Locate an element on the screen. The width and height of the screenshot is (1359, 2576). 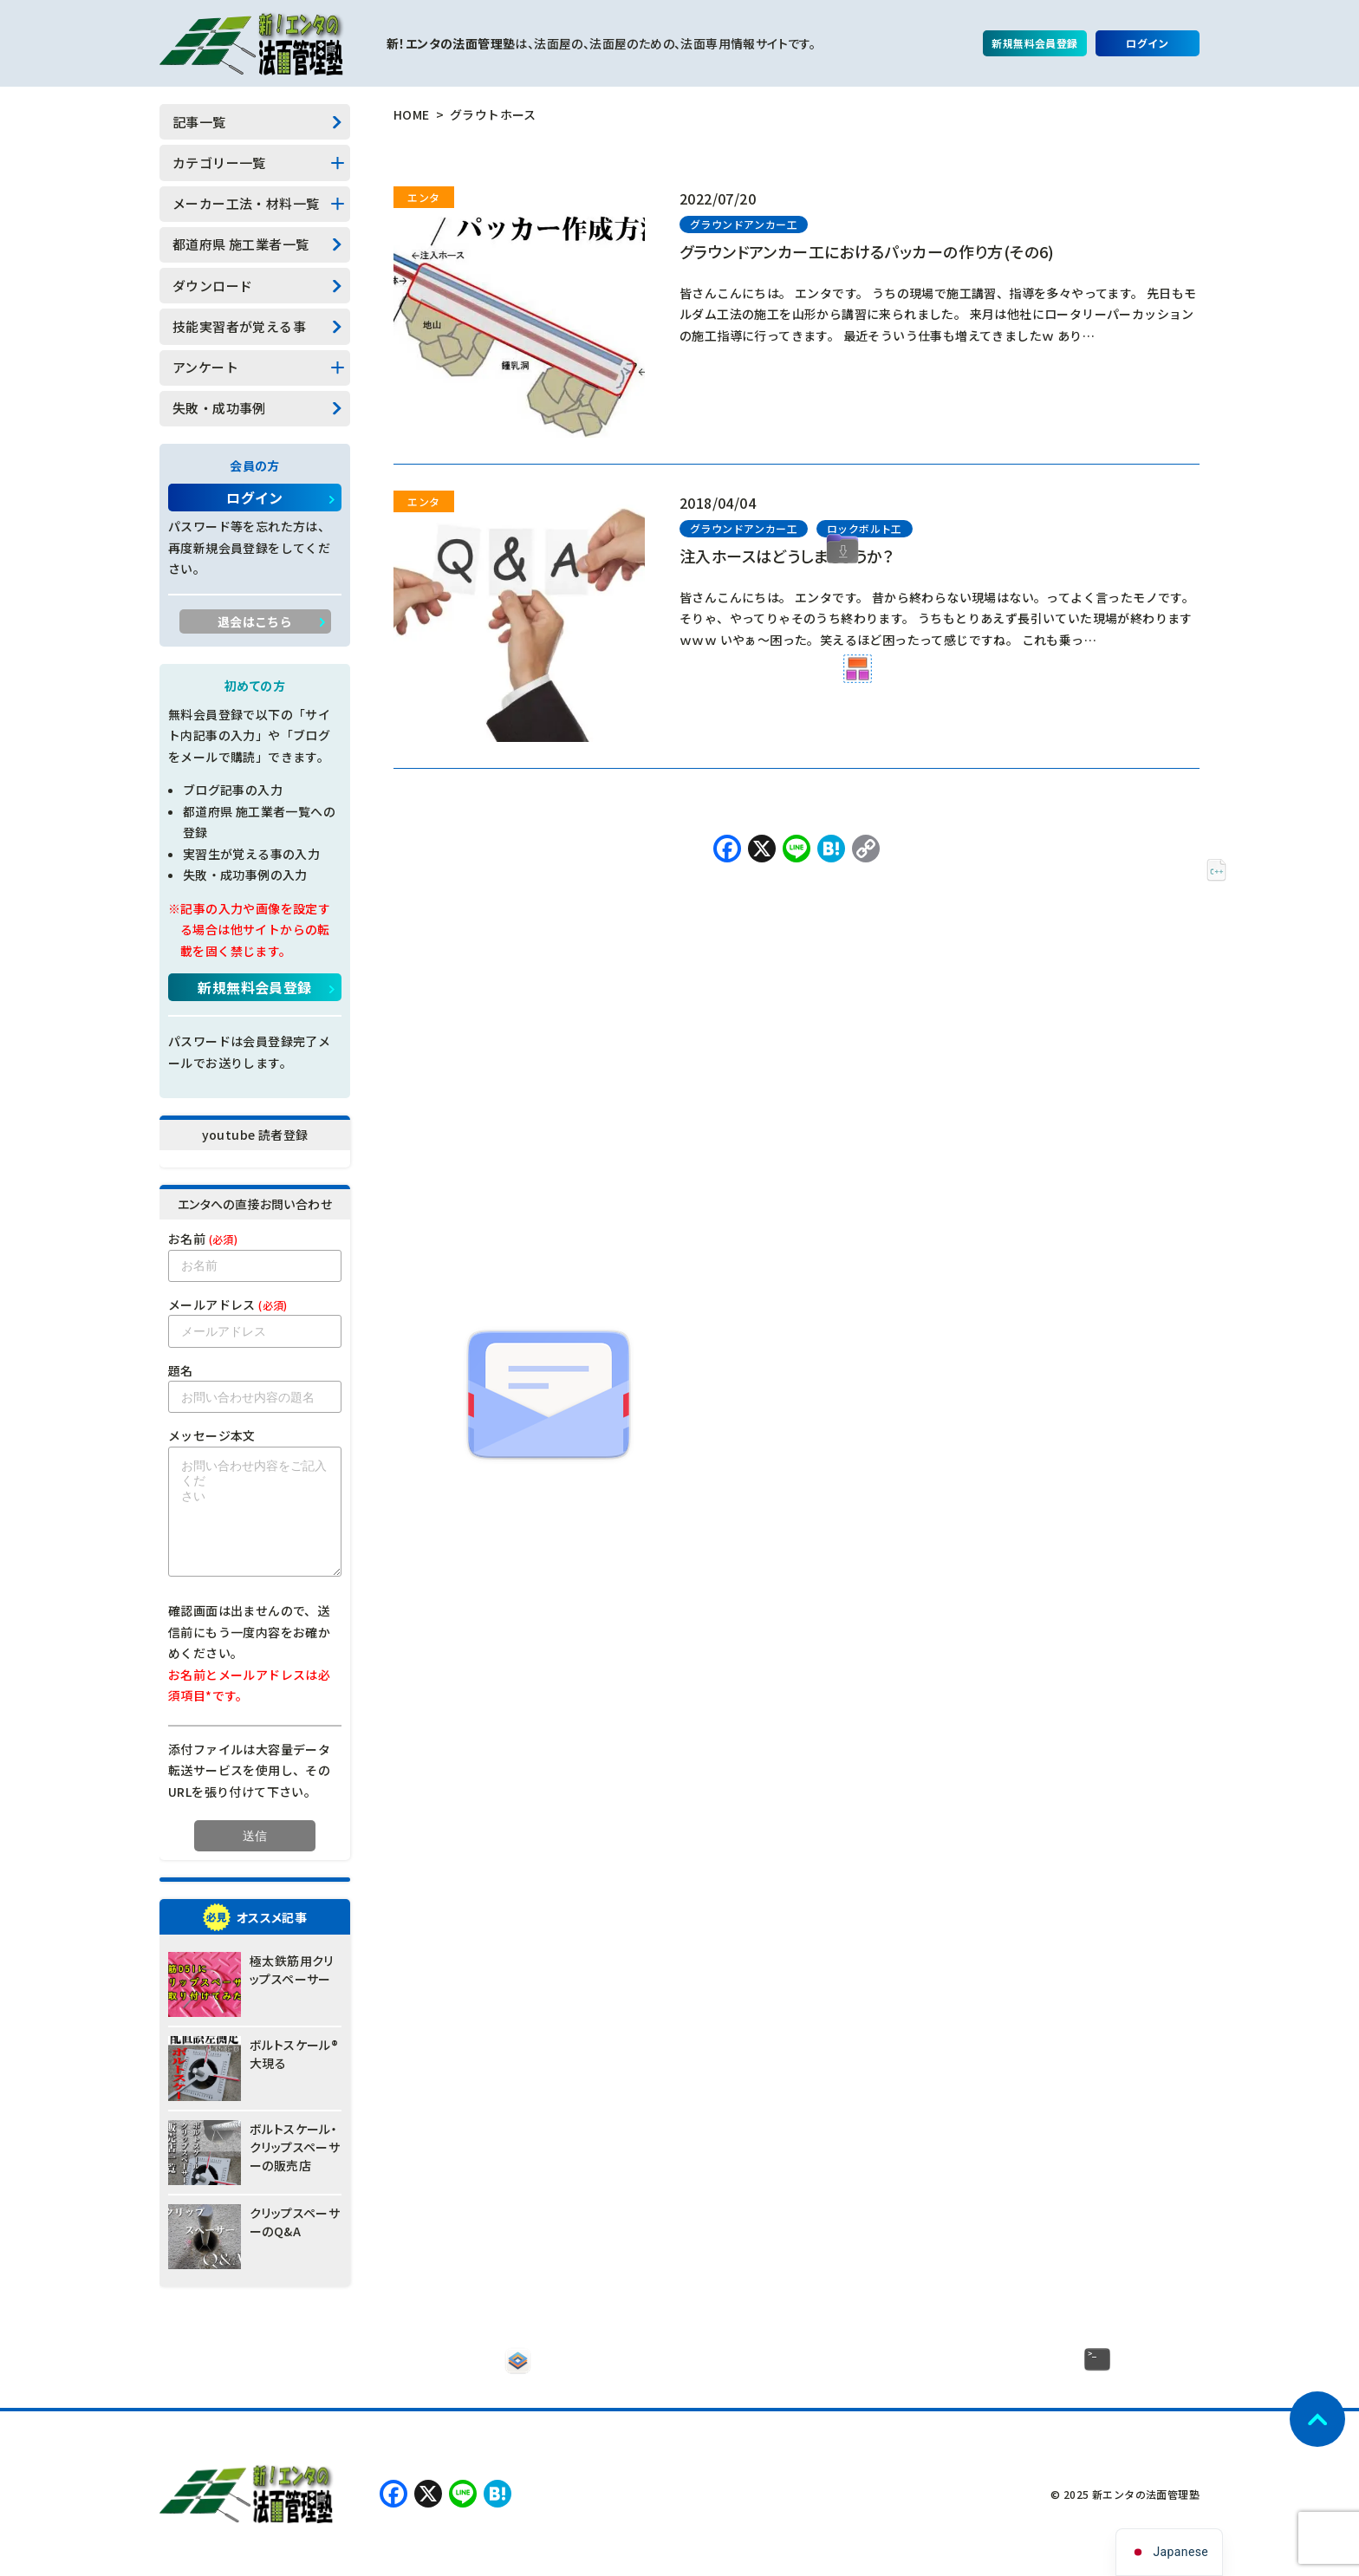
open ripcord messaging app is located at coordinates (517, 2360).